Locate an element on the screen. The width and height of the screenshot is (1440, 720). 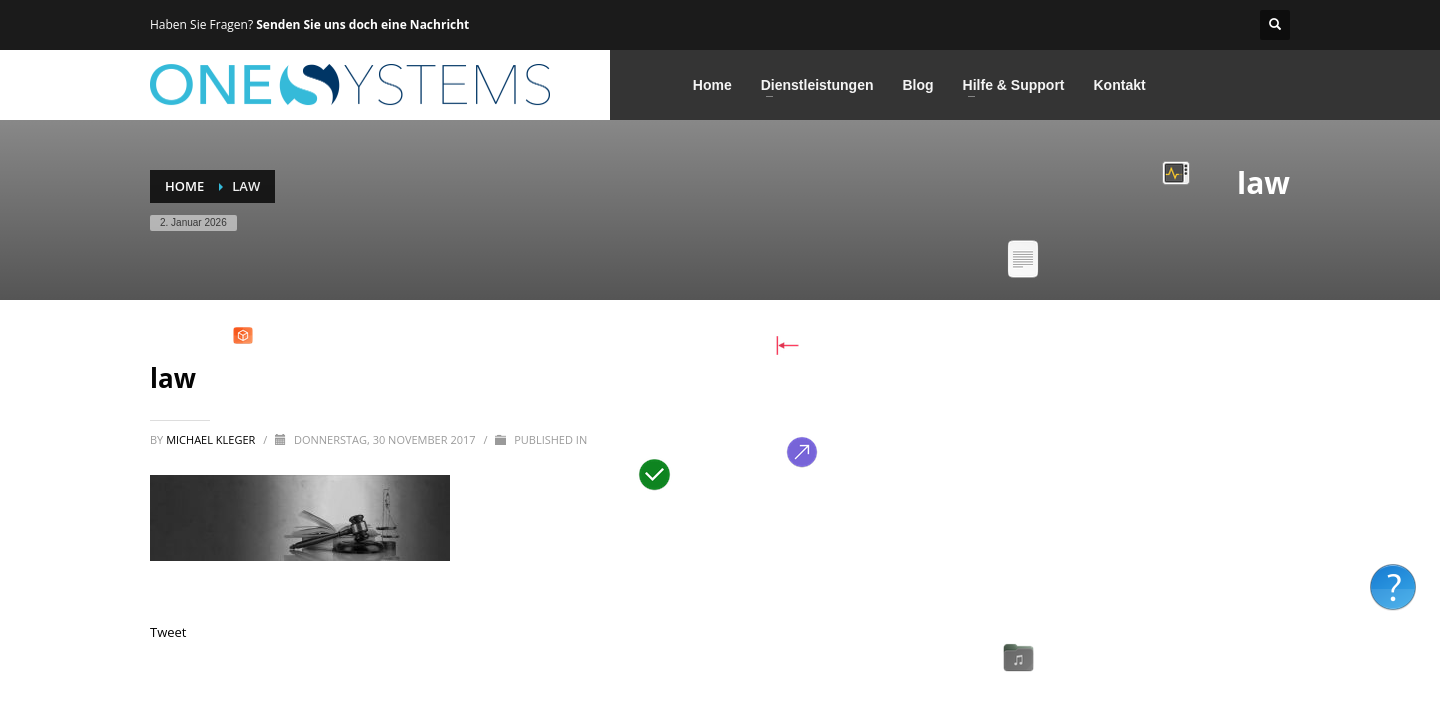
open system monitor to view CPU and memory usage is located at coordinates (1176, 173).